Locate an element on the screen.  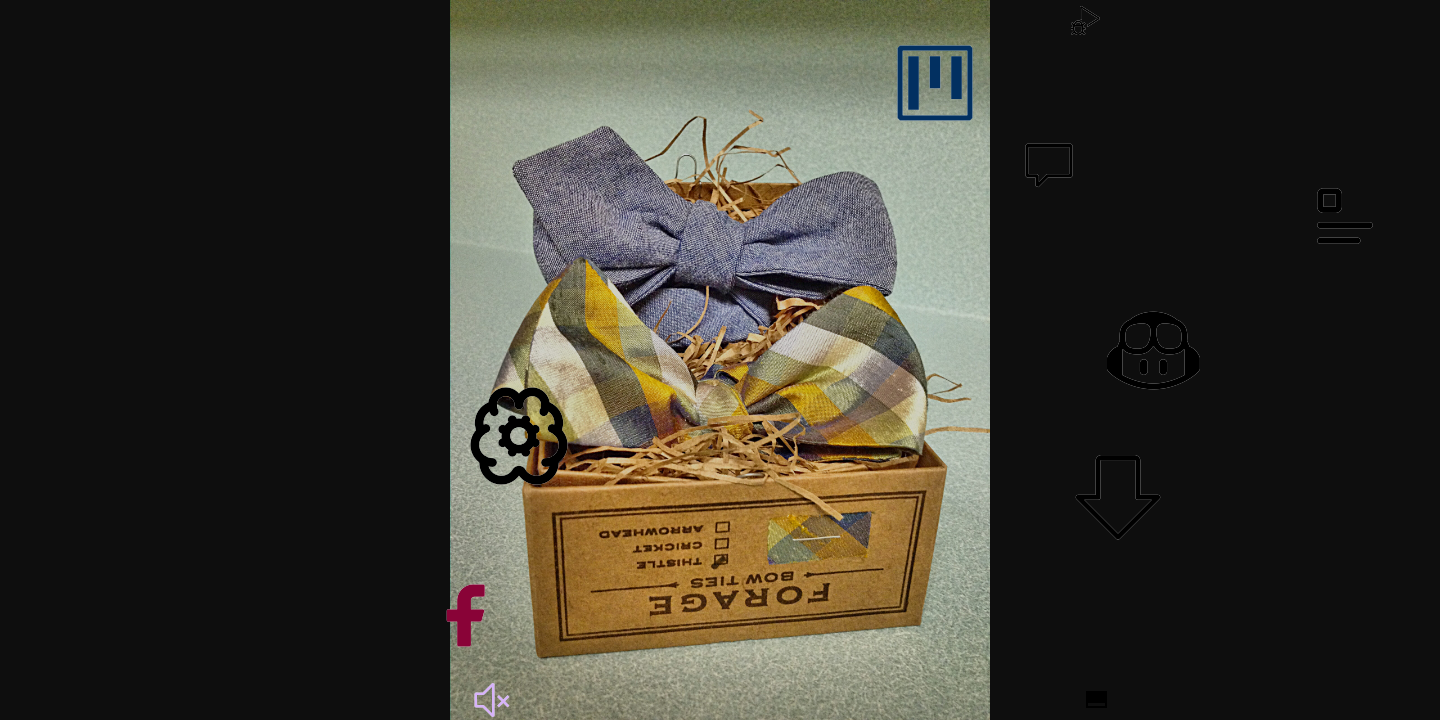
open project panel is located at coordinates (935, 83).